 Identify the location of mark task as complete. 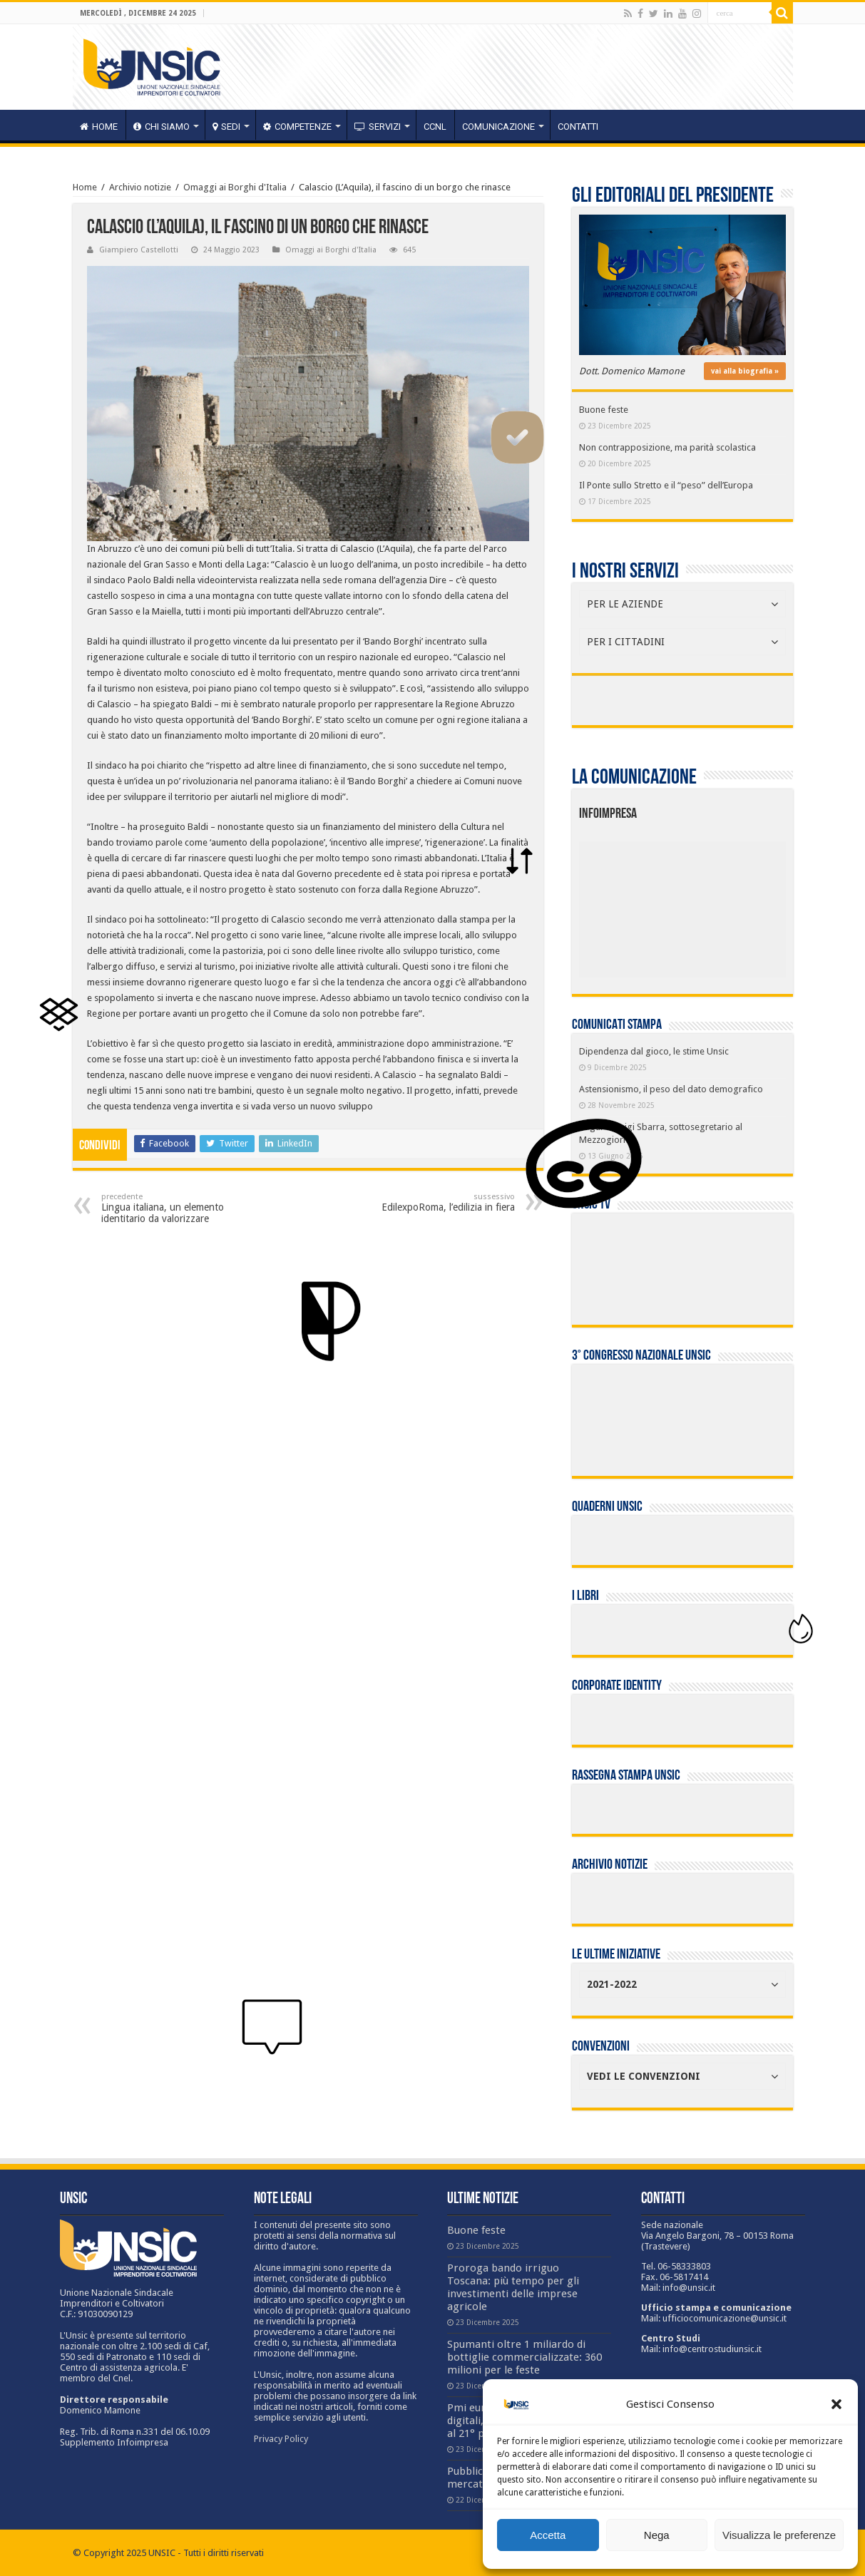
(517, 437).